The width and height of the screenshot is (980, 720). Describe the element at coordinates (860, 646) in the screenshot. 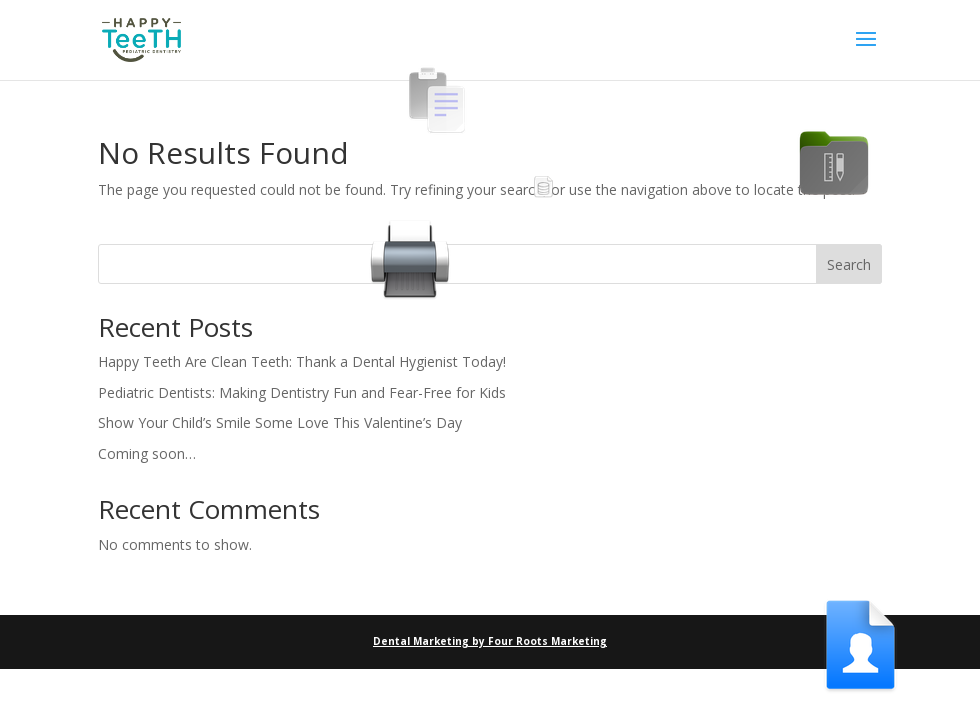

I see `open a contact file` at that location.